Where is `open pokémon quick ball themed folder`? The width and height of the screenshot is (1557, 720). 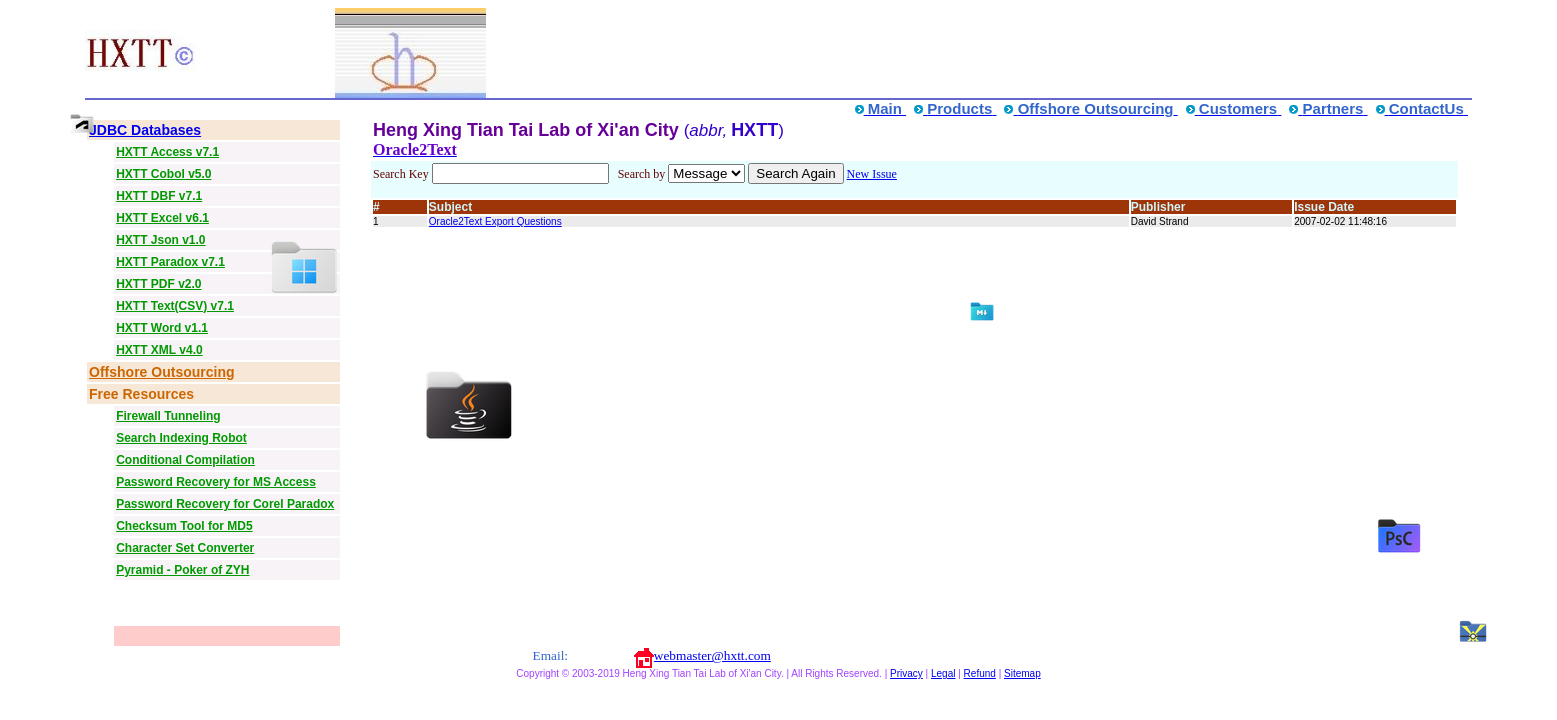 open pokémon quick ball themed folder is located at coordinates (1473, 632).